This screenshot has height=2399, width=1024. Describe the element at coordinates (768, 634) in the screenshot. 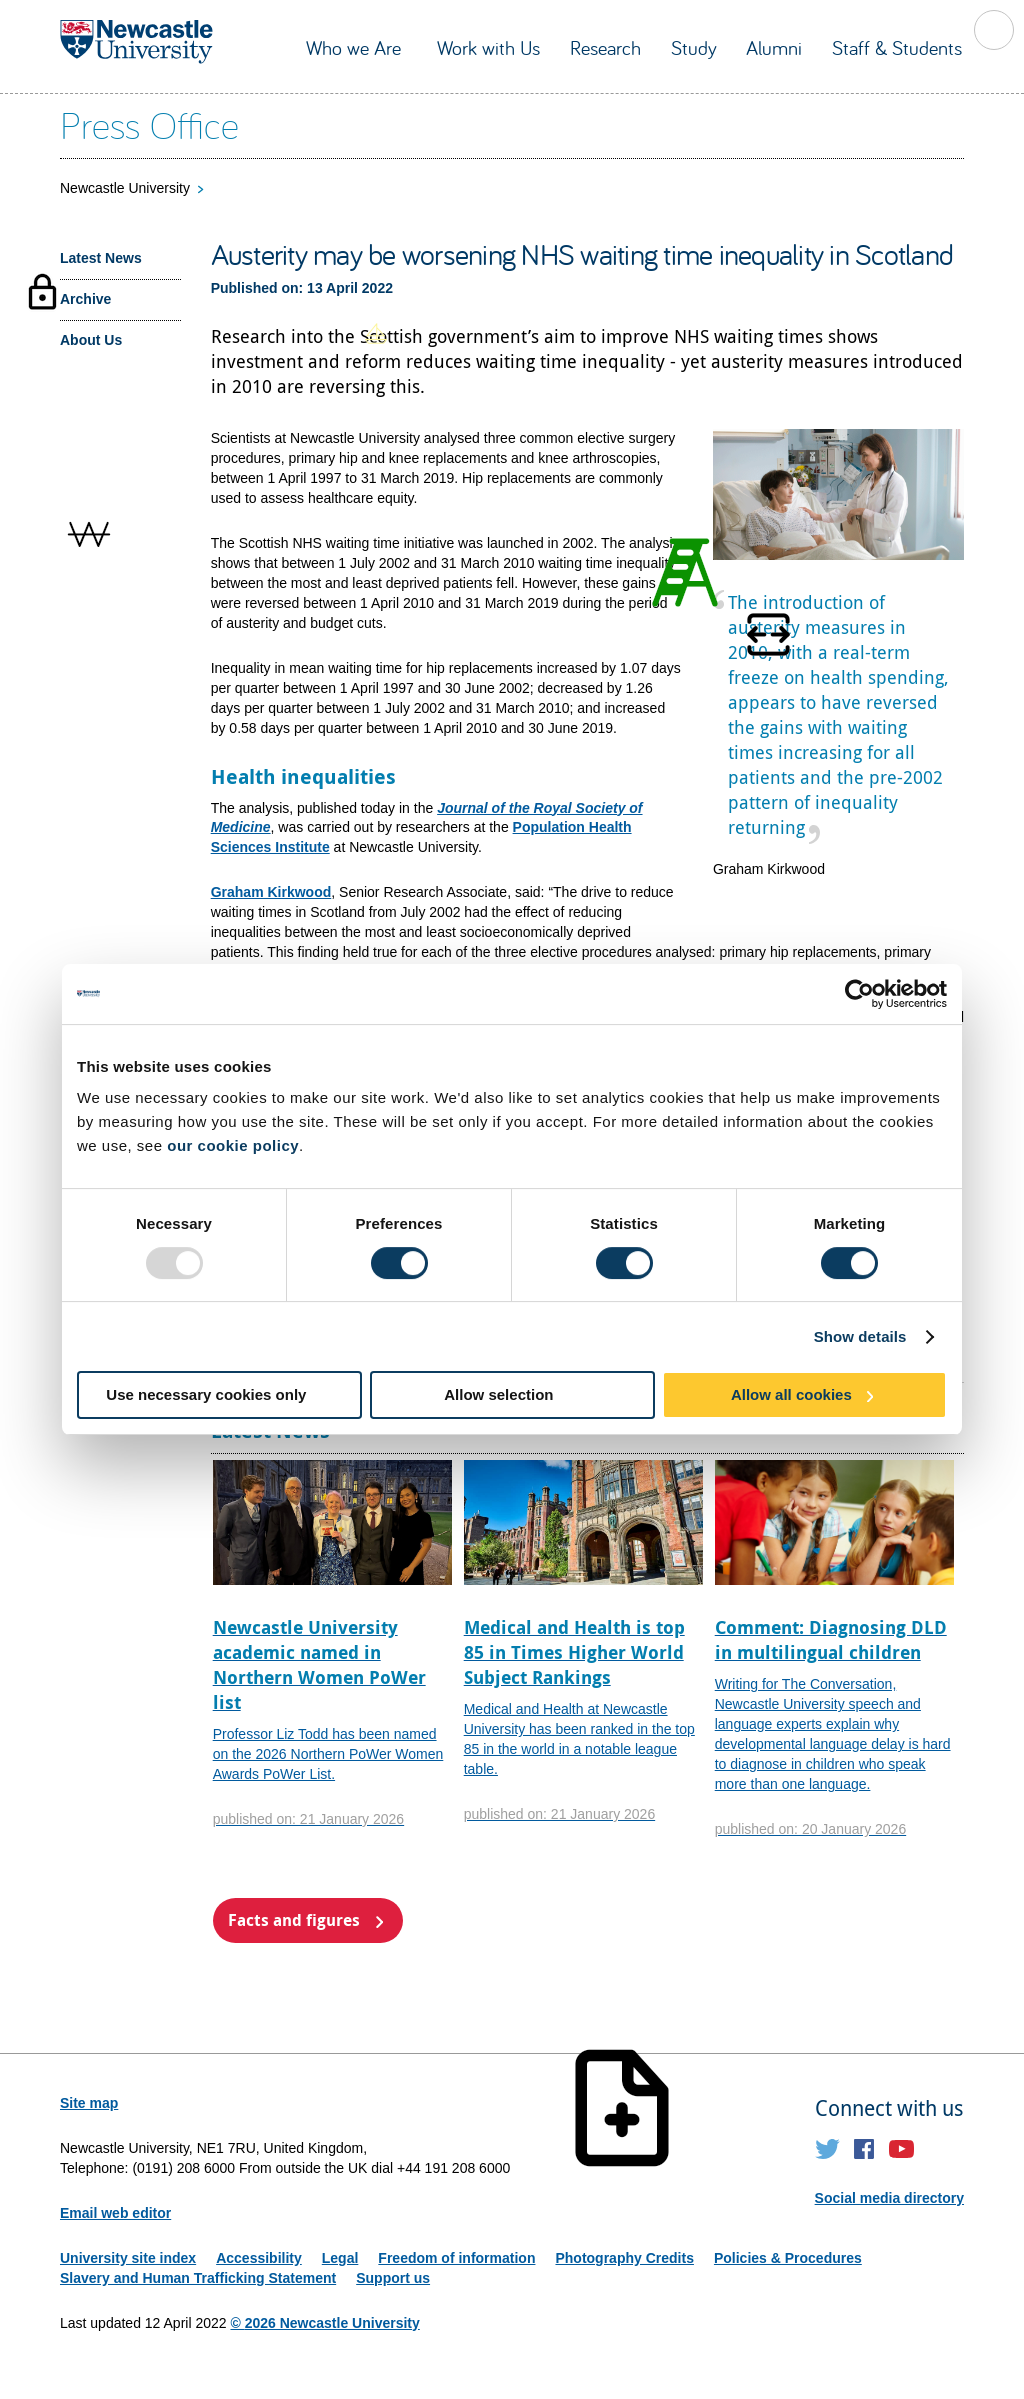

I see `expand to wide viewport mode` at that location.